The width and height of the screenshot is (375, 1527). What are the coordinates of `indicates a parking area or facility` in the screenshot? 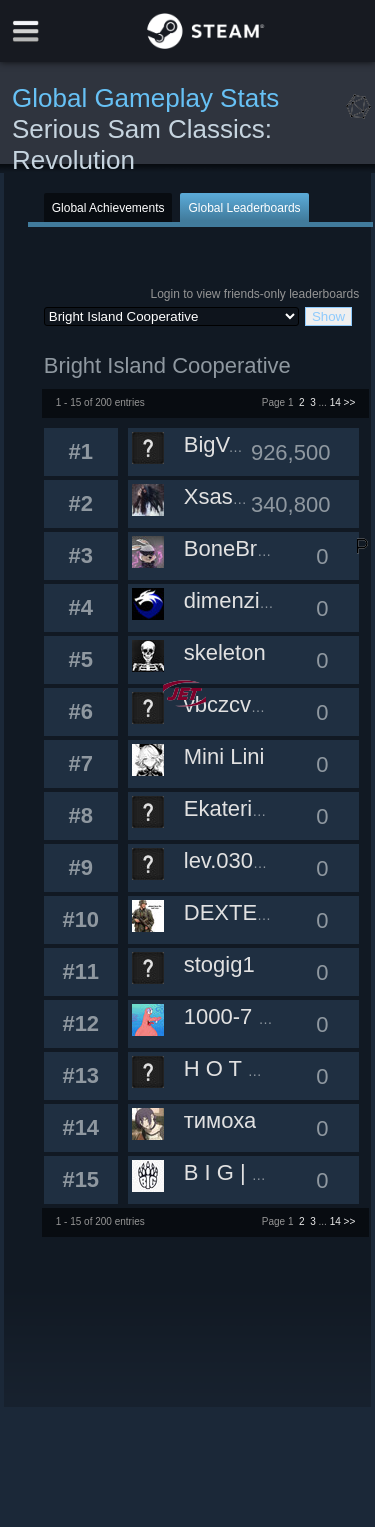 It's located at (362, 546).